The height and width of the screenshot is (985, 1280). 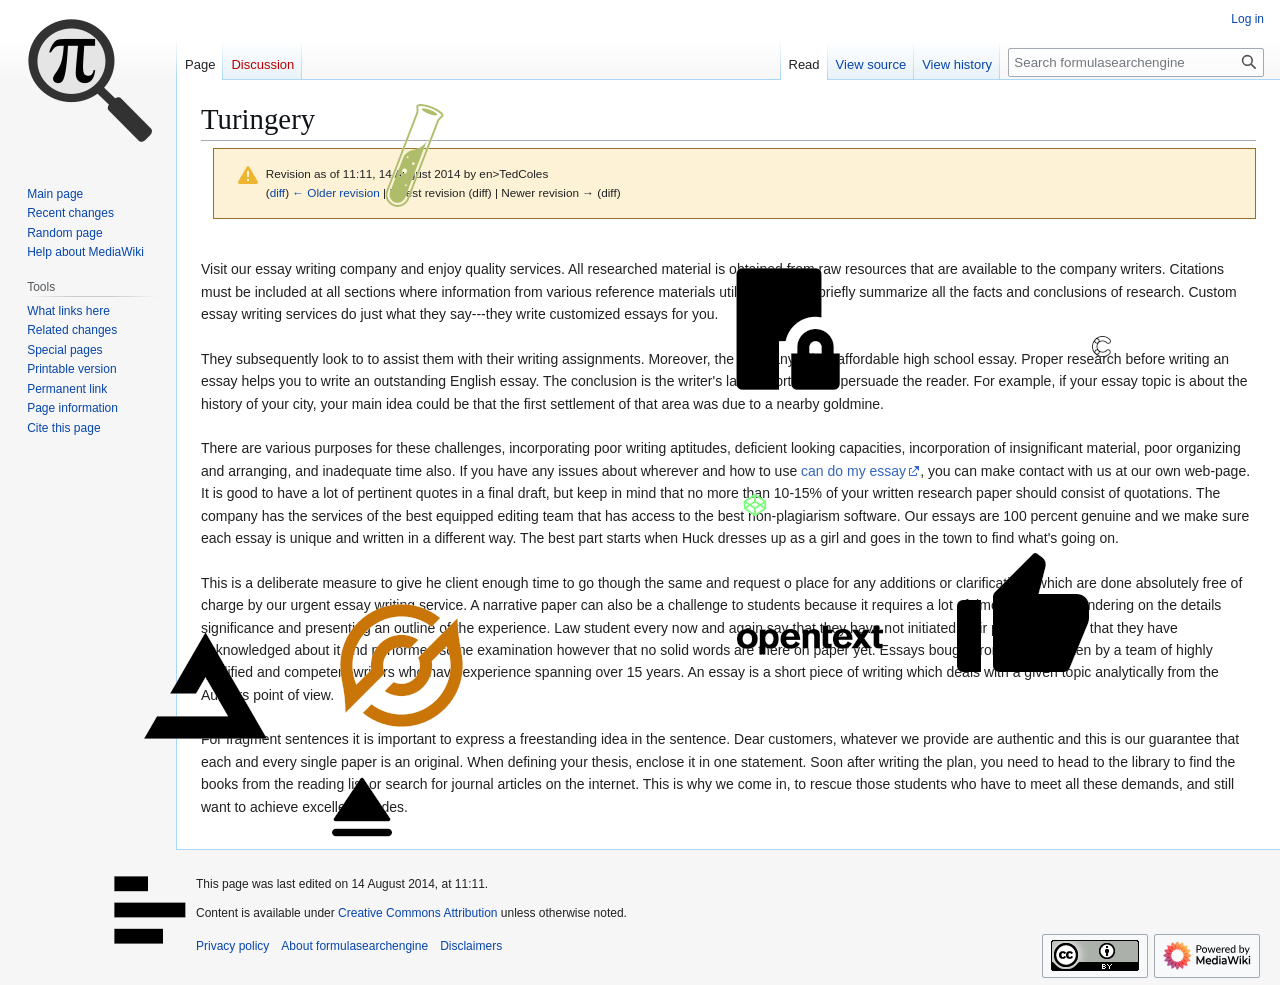 What do you see at coordinates (401, 665) in the screenshot?
I see `launch honor of kings game` at bounding box center [401, 665].